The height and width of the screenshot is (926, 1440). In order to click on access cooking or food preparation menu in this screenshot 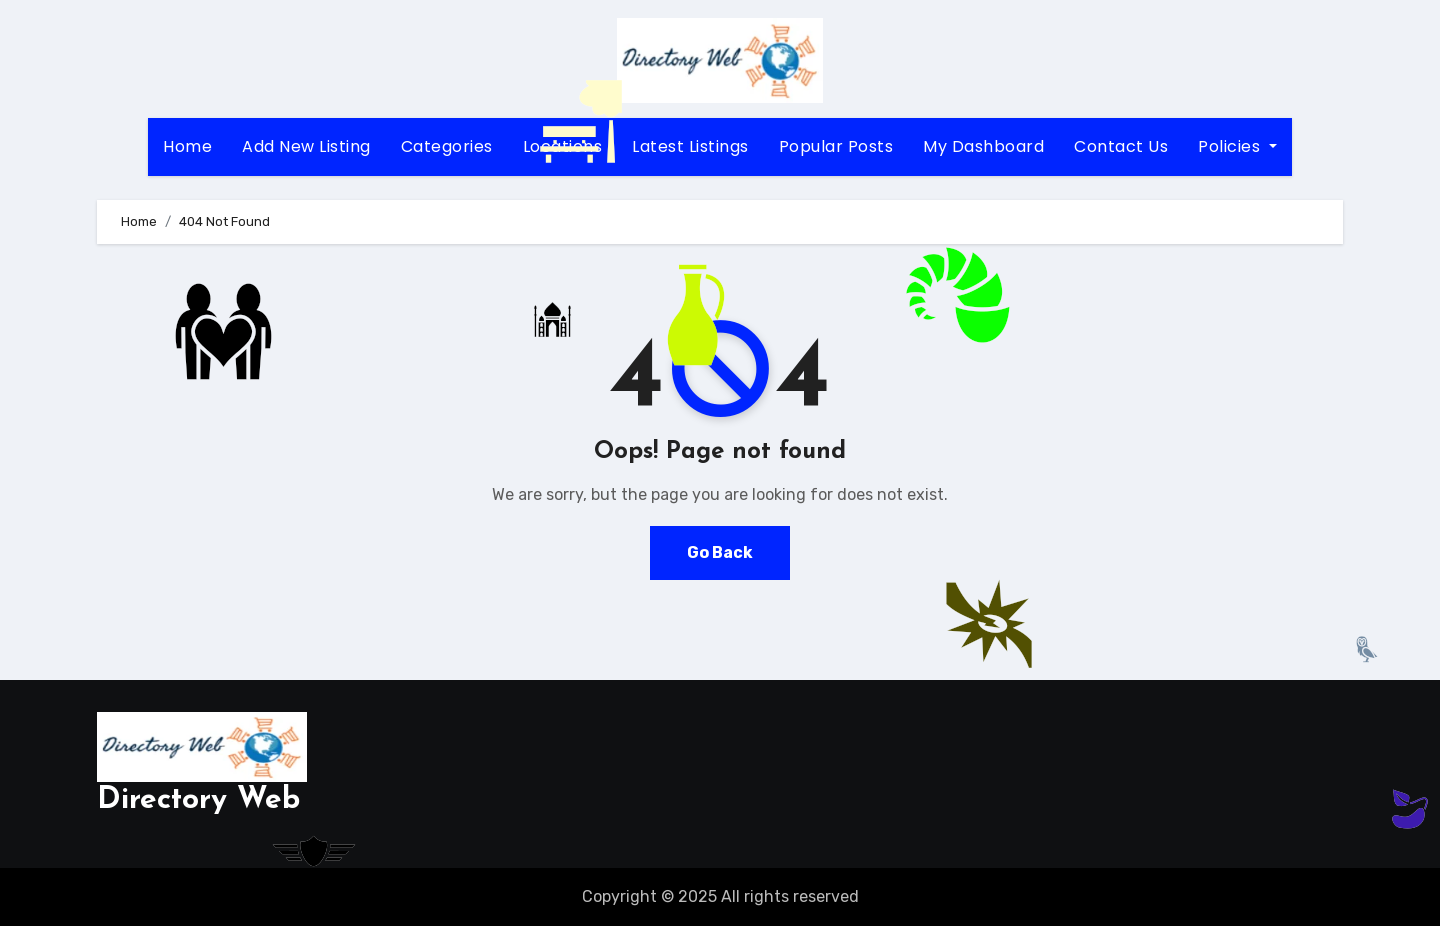, I will do `click(957, 296)`.